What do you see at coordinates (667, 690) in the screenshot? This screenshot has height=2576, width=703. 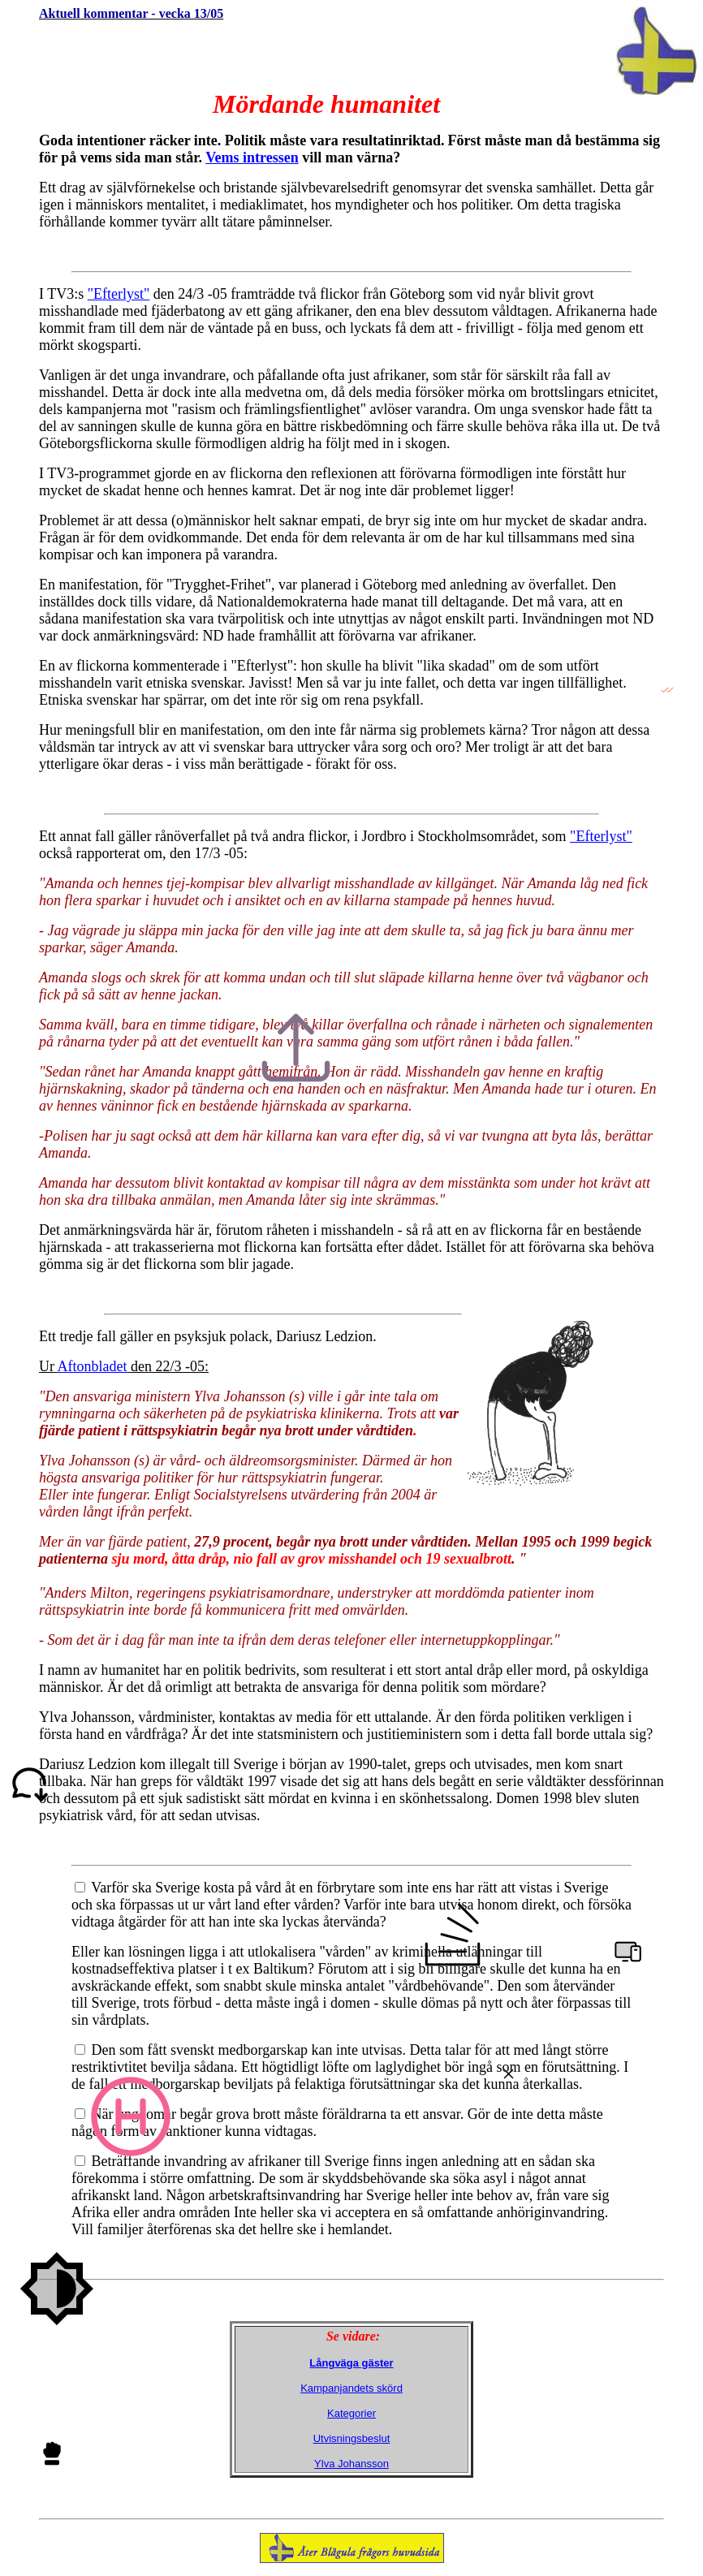 I see `indicates all items have been completed or verified` at bounding box center [667, 690].